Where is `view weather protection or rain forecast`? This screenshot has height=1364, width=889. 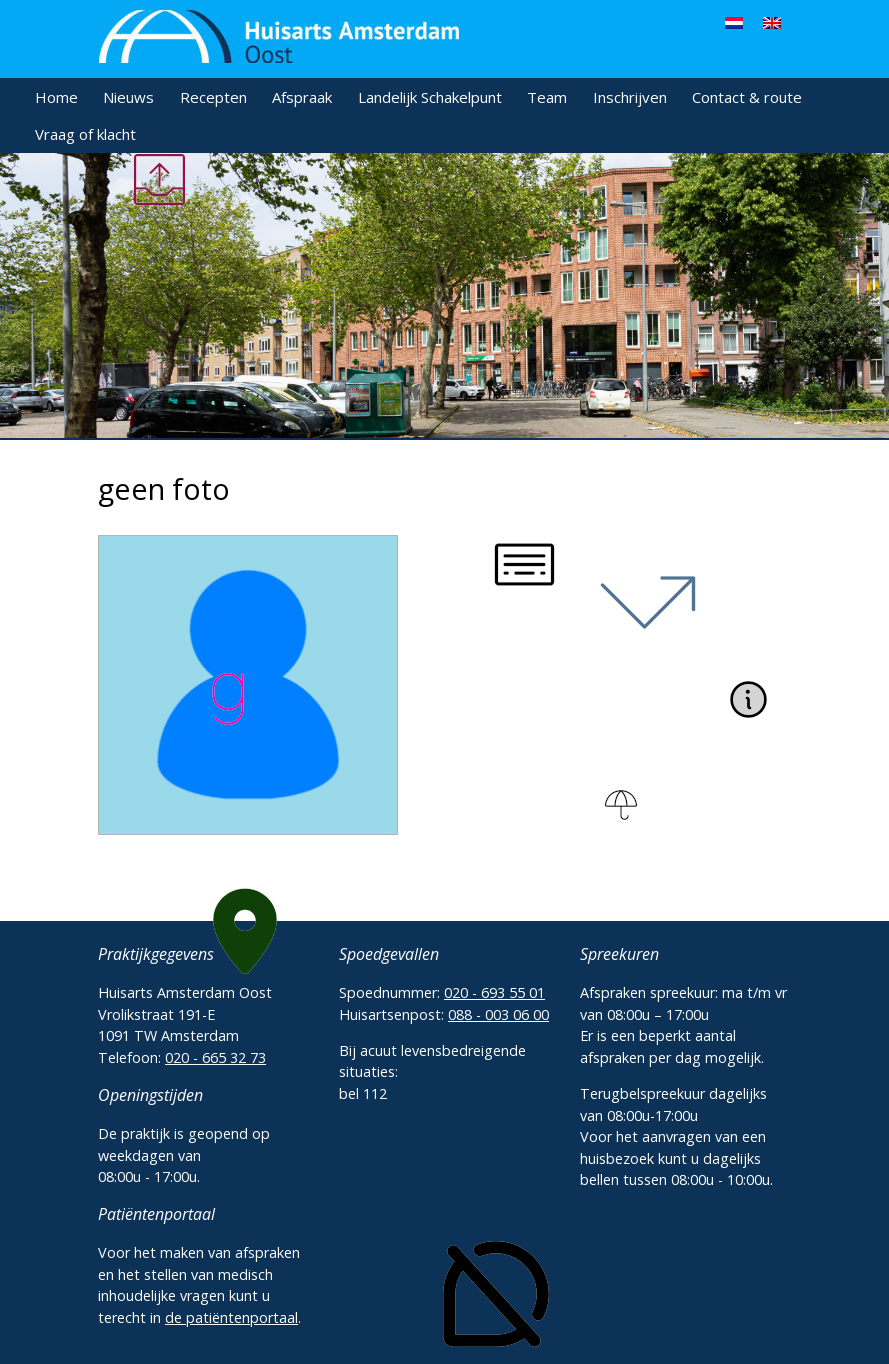 view weather protection or rain forecast is located at coordinates (621, 805).